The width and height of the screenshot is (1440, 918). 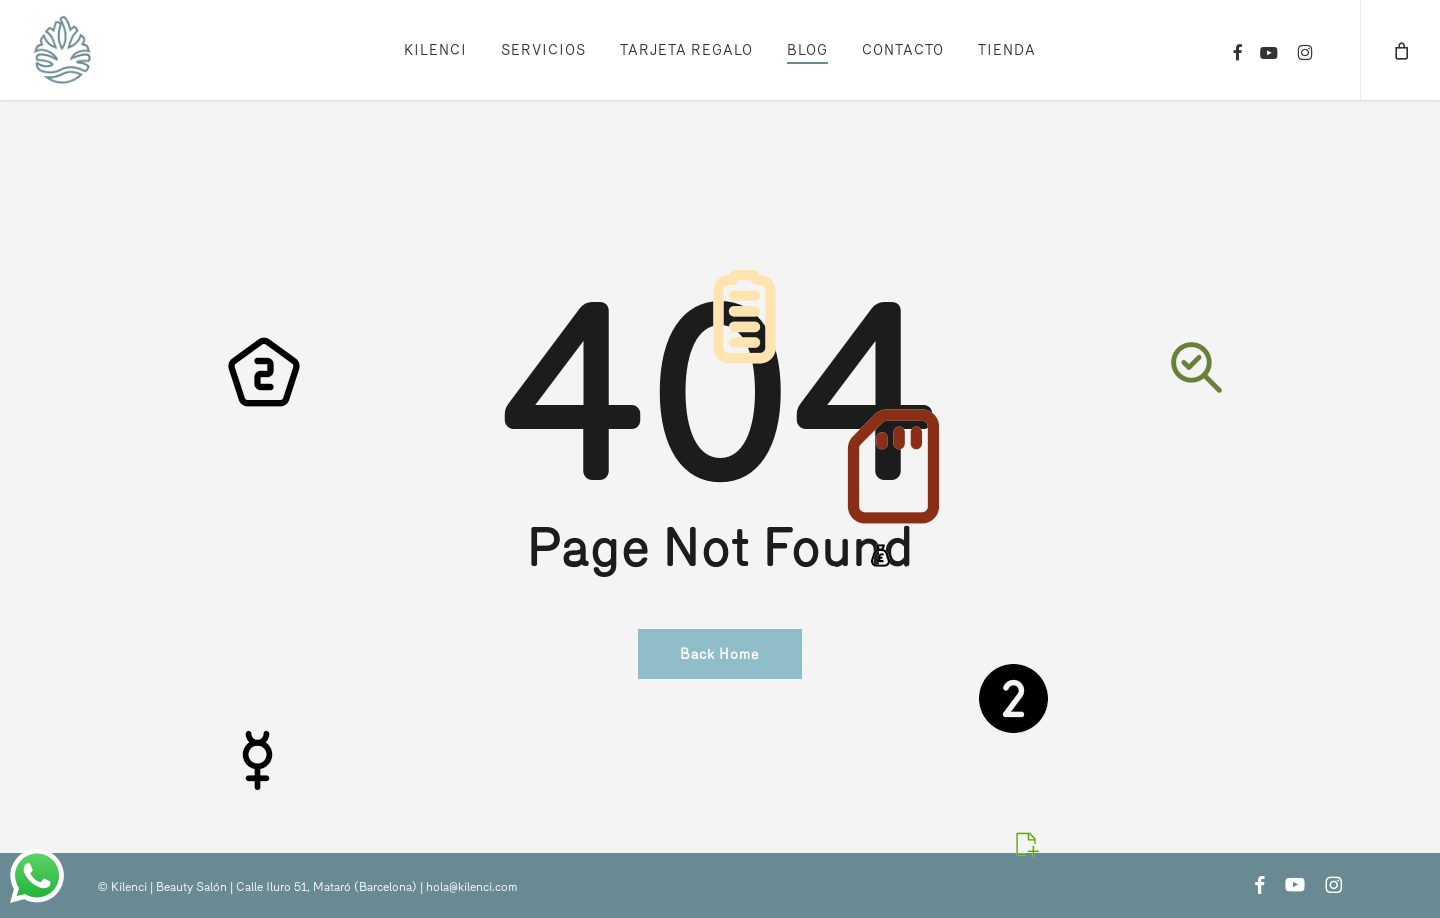 What do you see at coordinates (1013, 698) in the screenshot?
I see `indicates step two in a multi-step process` at bounding box center [1013, 698].